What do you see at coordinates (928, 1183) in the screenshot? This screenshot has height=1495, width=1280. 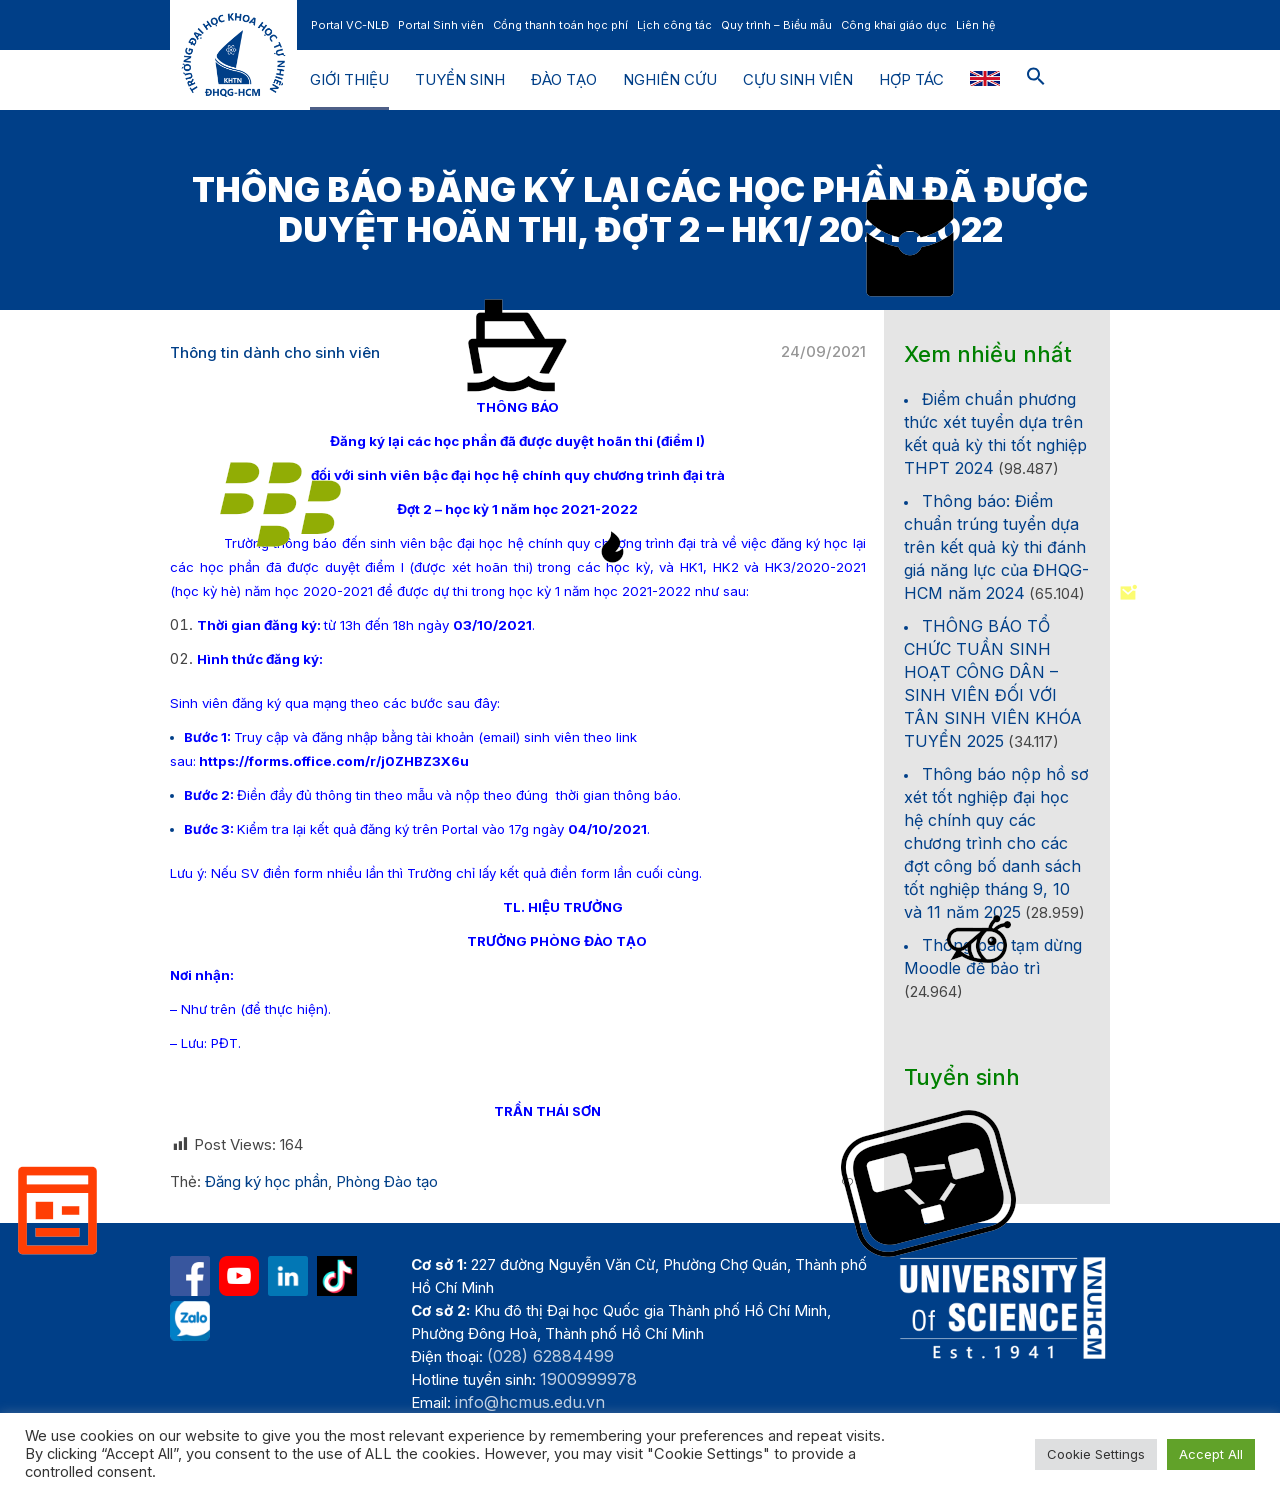 I see `freedesktop.org project logo` at bounding box center [928, 1183].